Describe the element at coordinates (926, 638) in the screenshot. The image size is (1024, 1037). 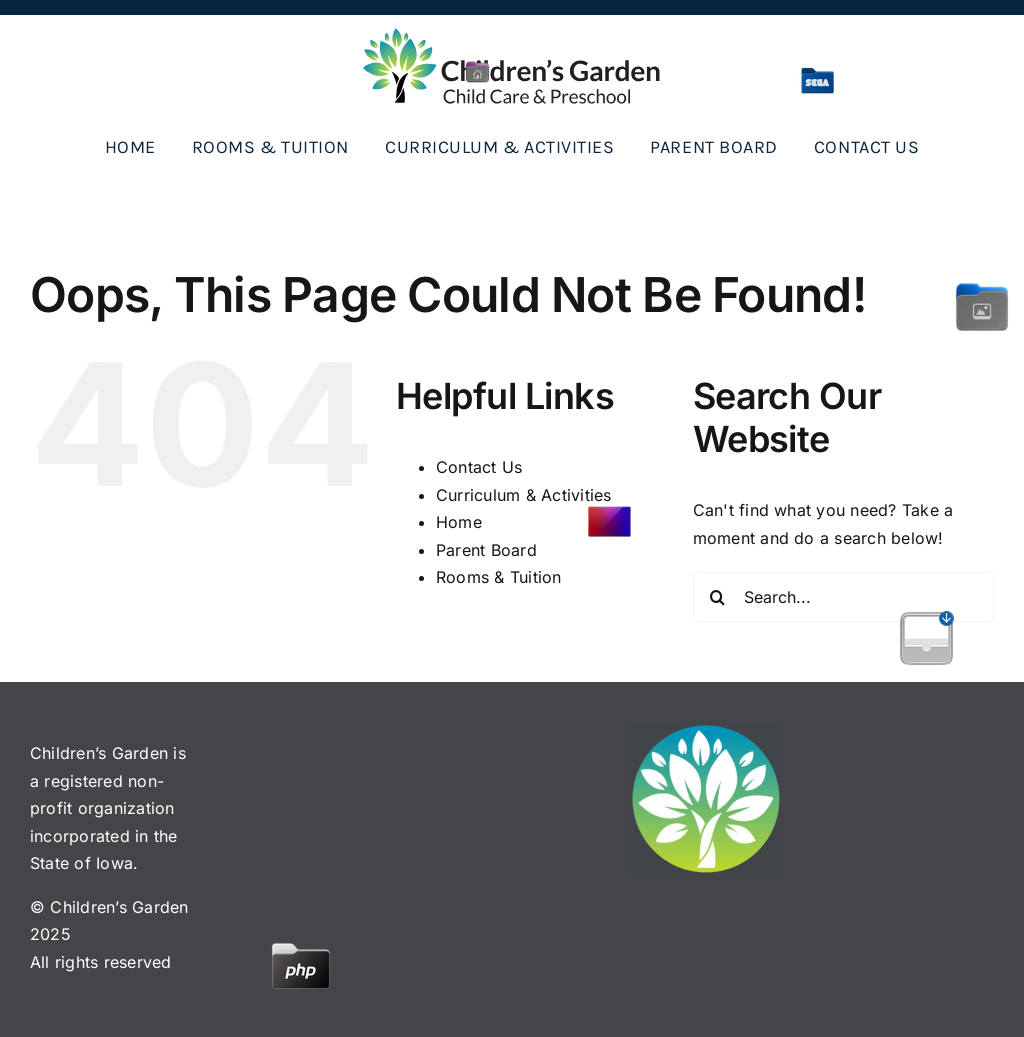
I see `open your email inbox` at that location.